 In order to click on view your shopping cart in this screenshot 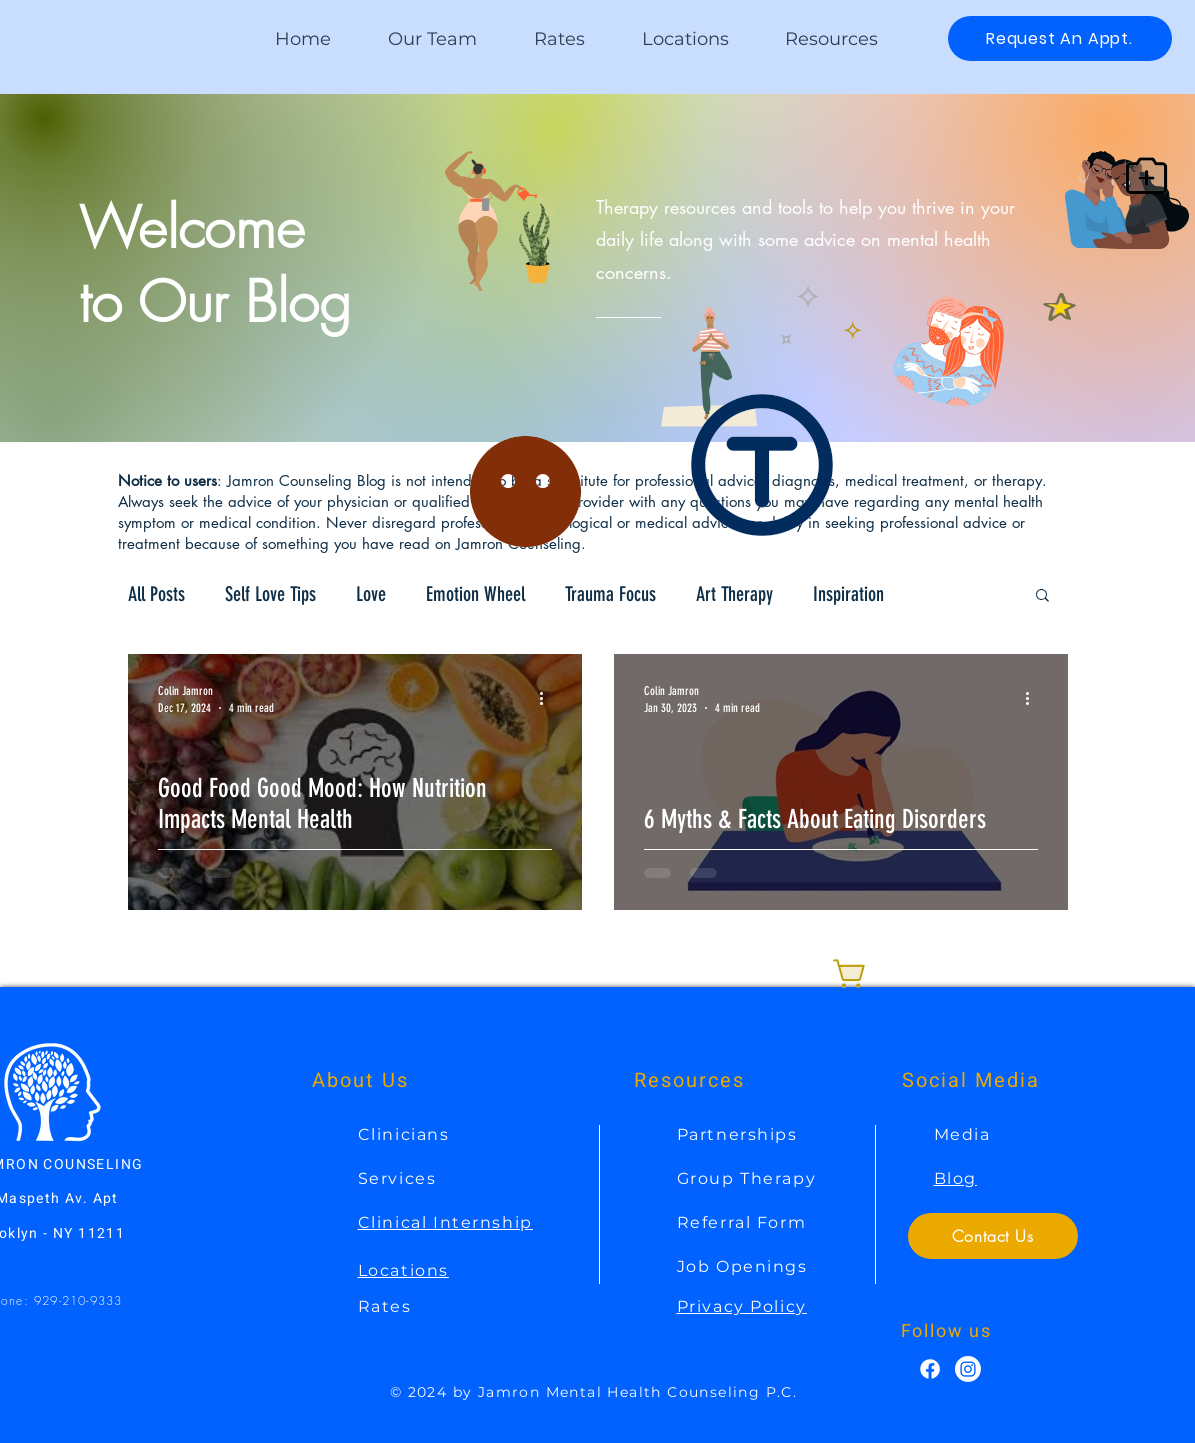, I will do `click(849, 973)`.